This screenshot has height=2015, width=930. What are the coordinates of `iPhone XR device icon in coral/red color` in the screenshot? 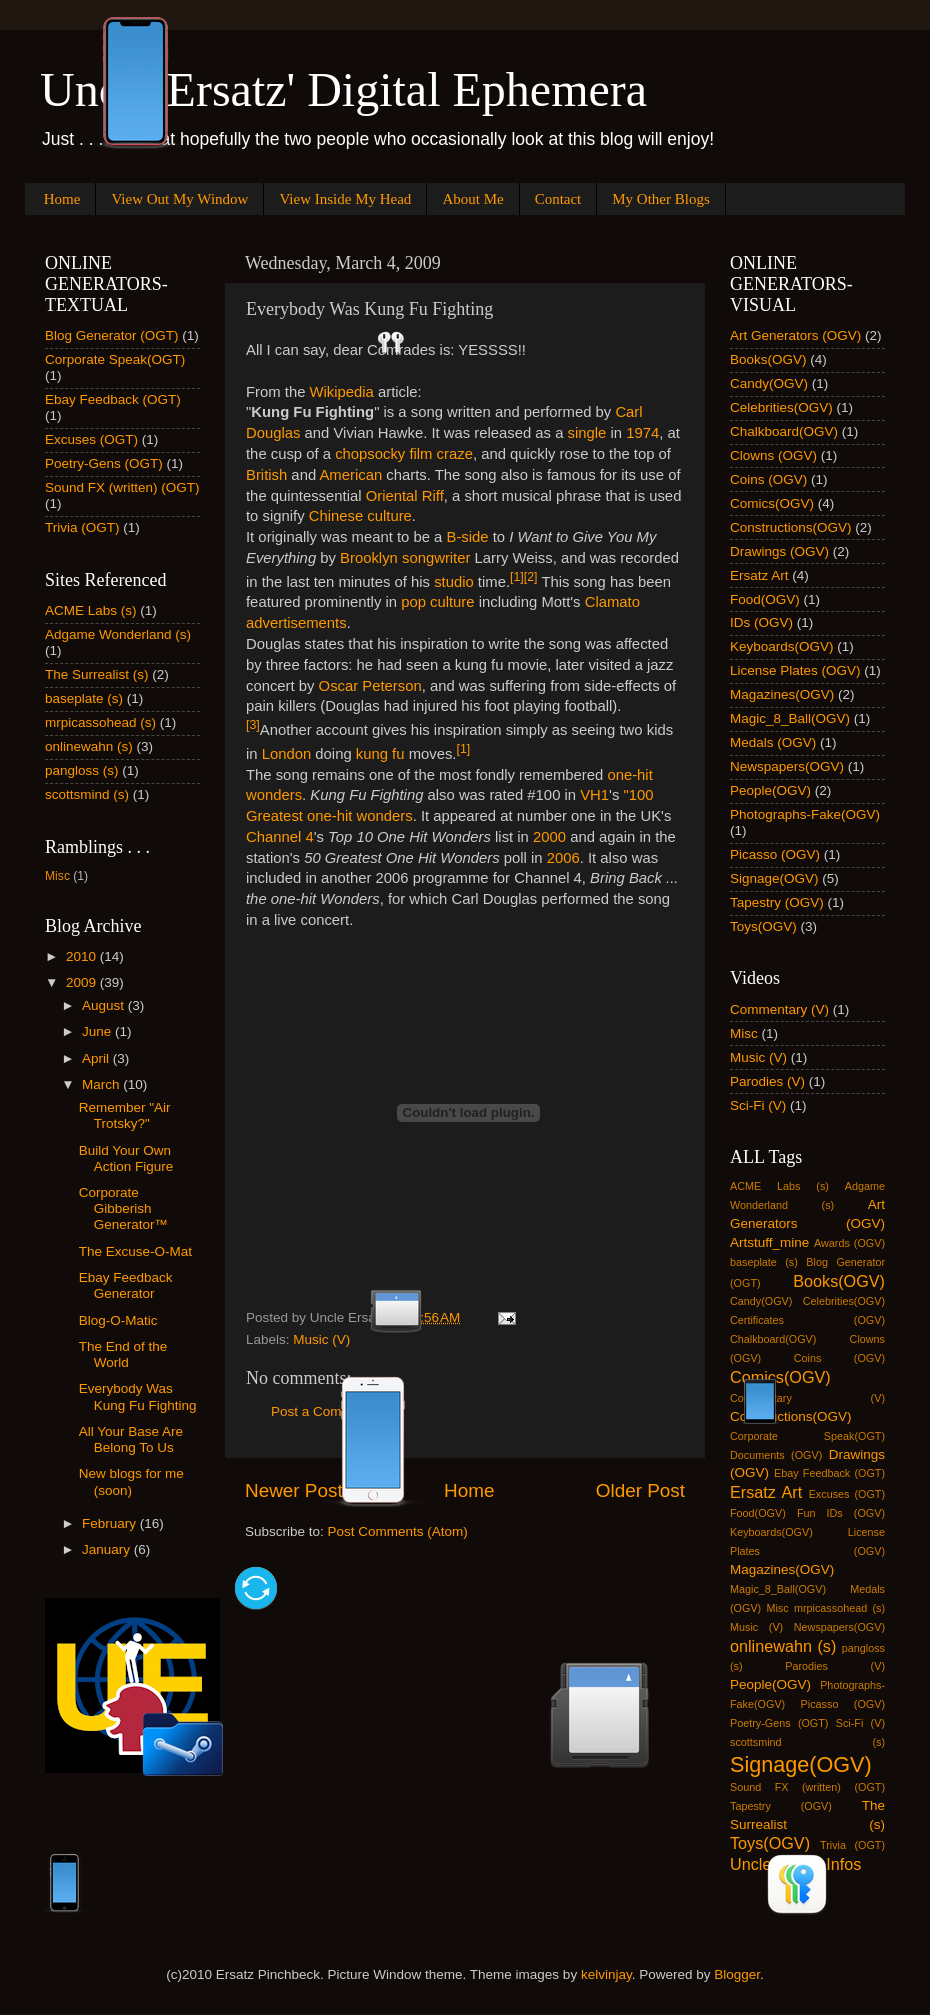 It's located at (135, 83).